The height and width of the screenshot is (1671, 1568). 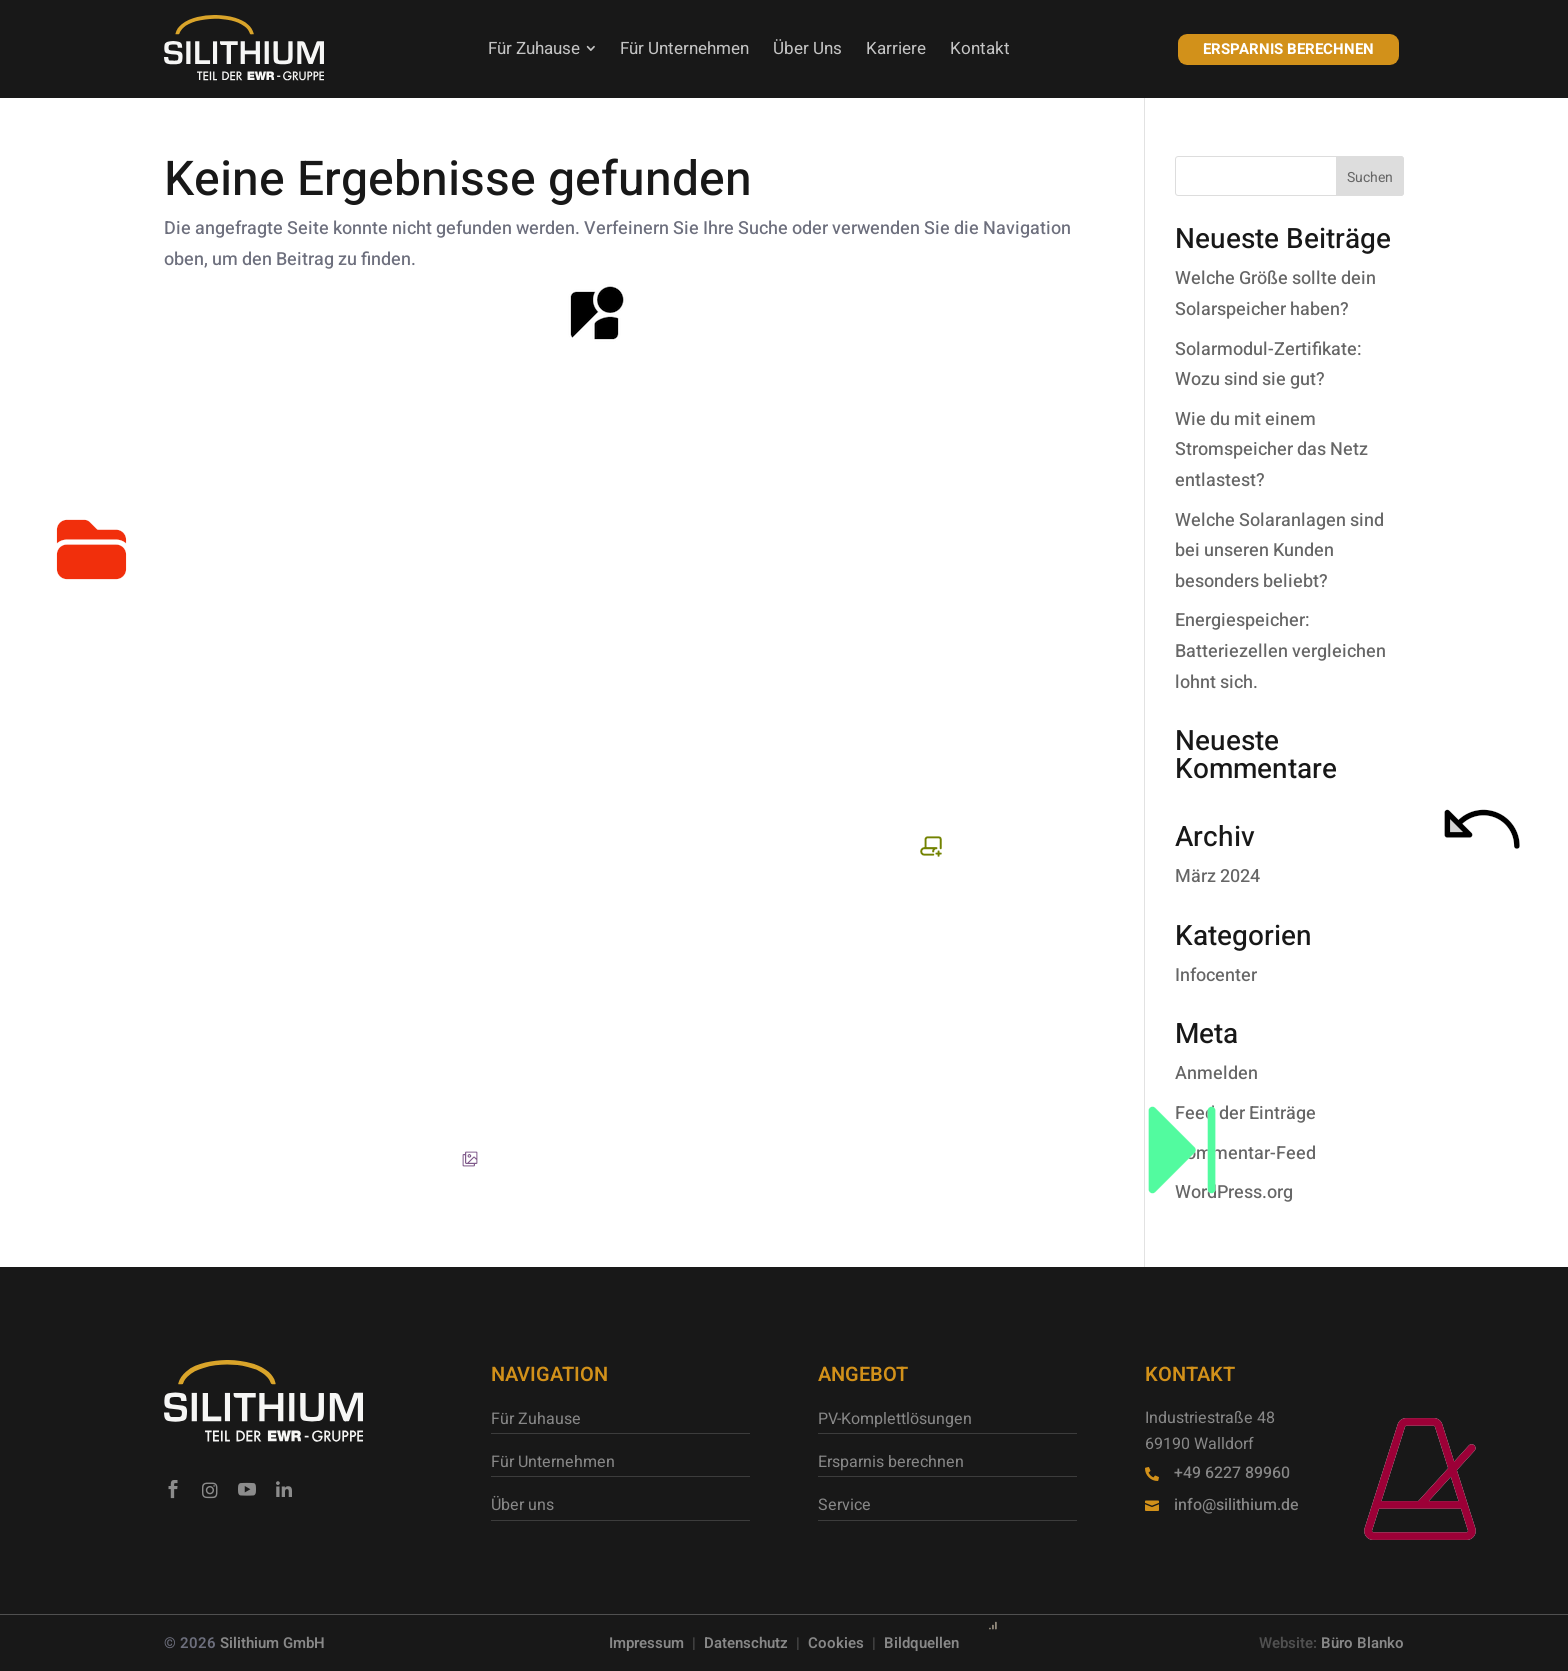 What do you see at coordinates (1184, 1150) in the screenshot?
I see `skip to next track or item` at bounding box center [1184, 1150].